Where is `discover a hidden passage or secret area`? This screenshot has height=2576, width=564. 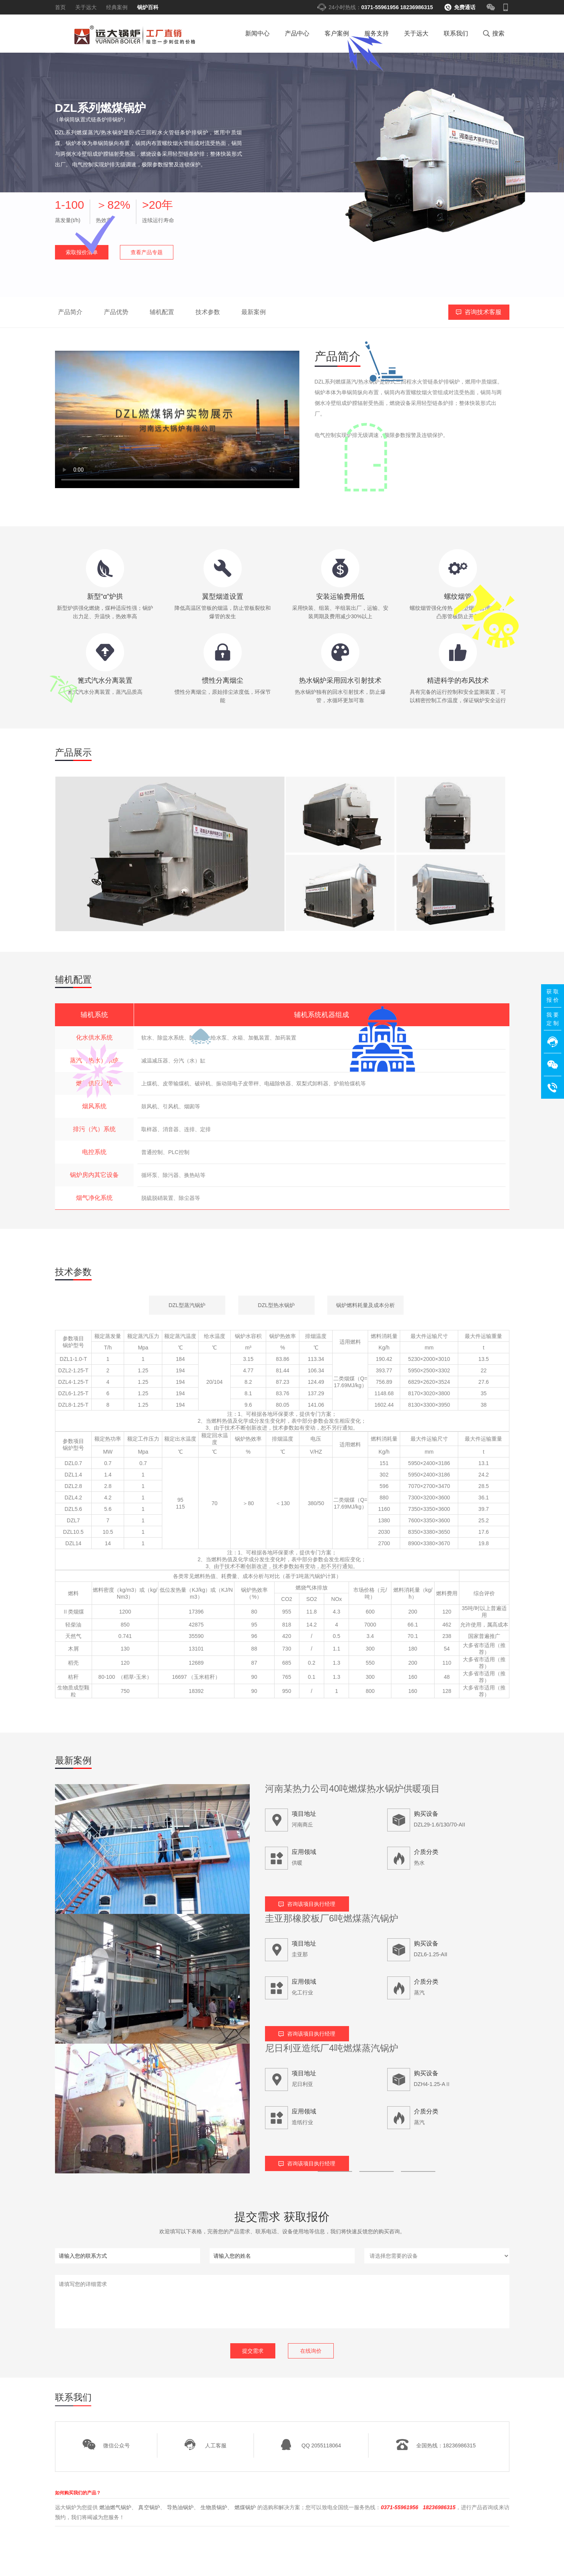
discover a hidden passage or secret area is located at coordinates (366, 457).